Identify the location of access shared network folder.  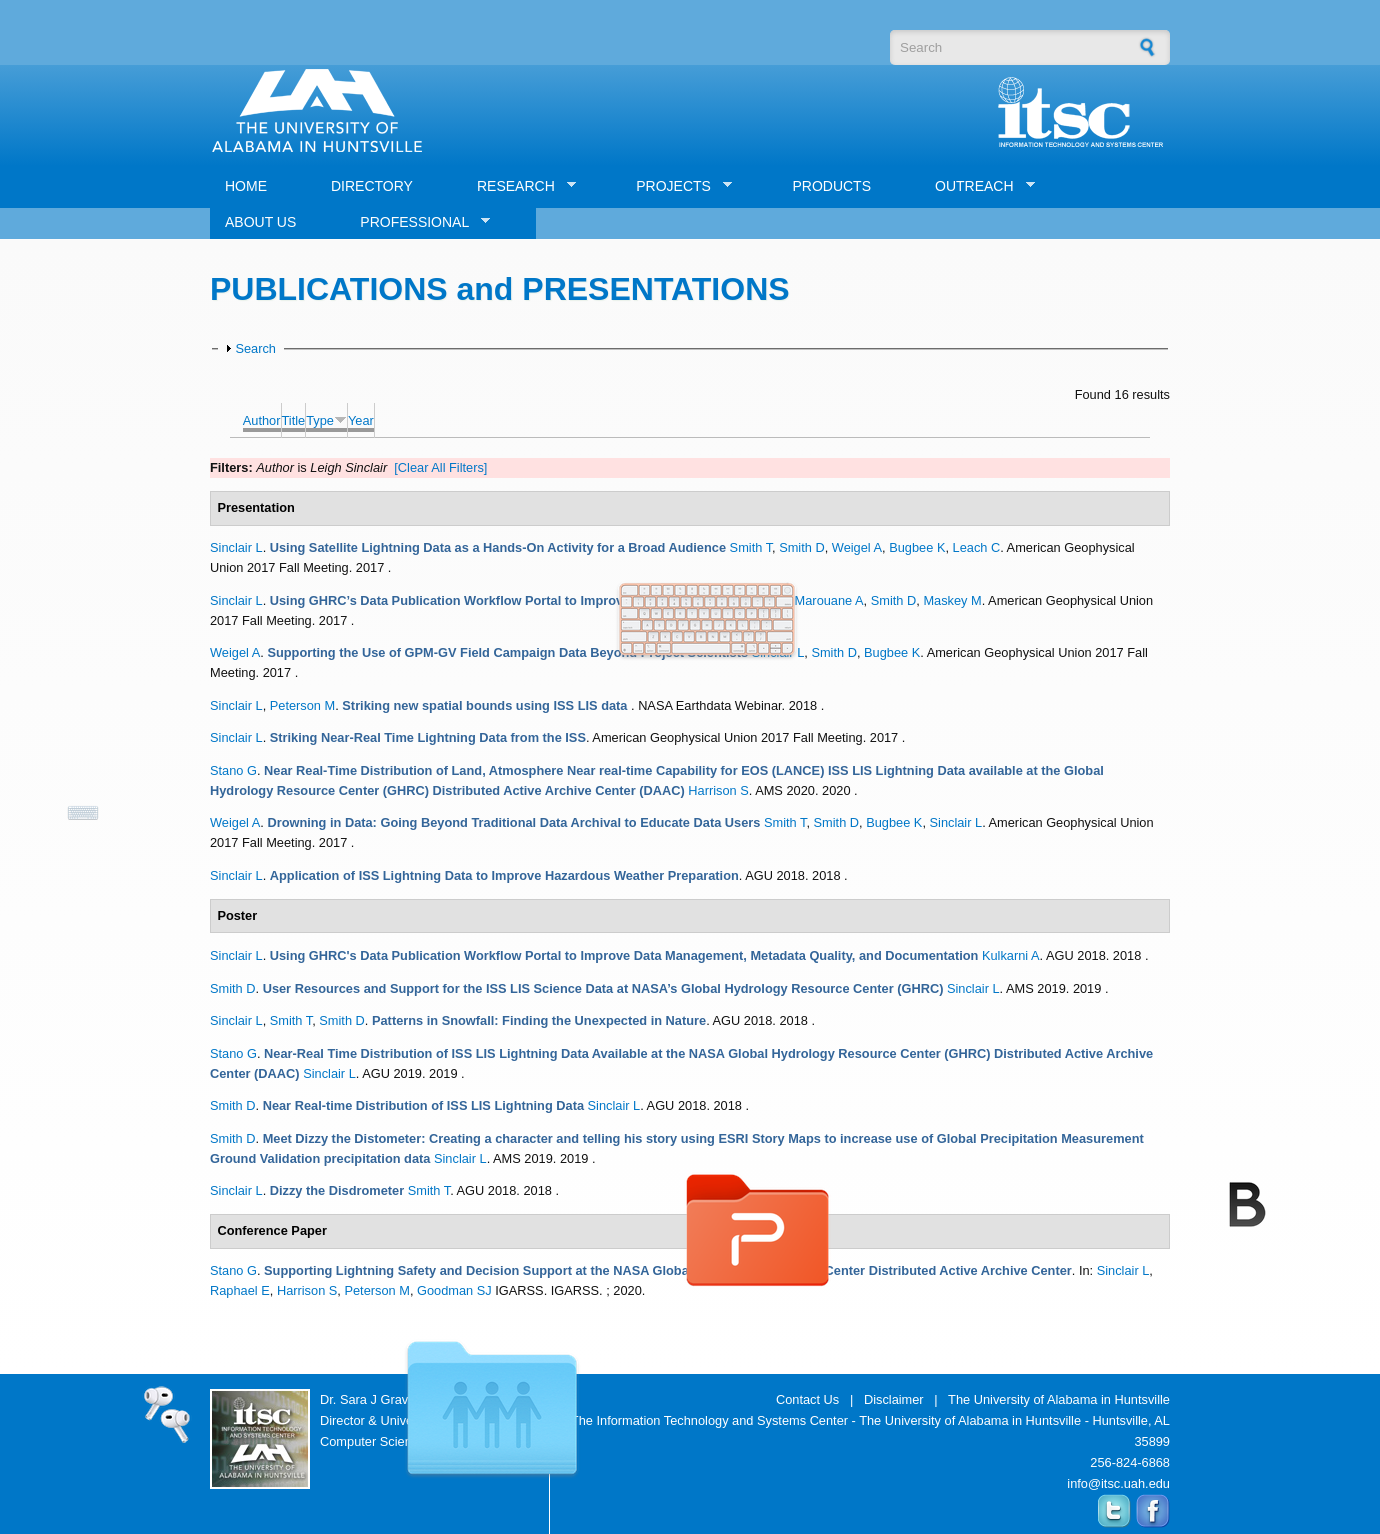
(492, 1408).